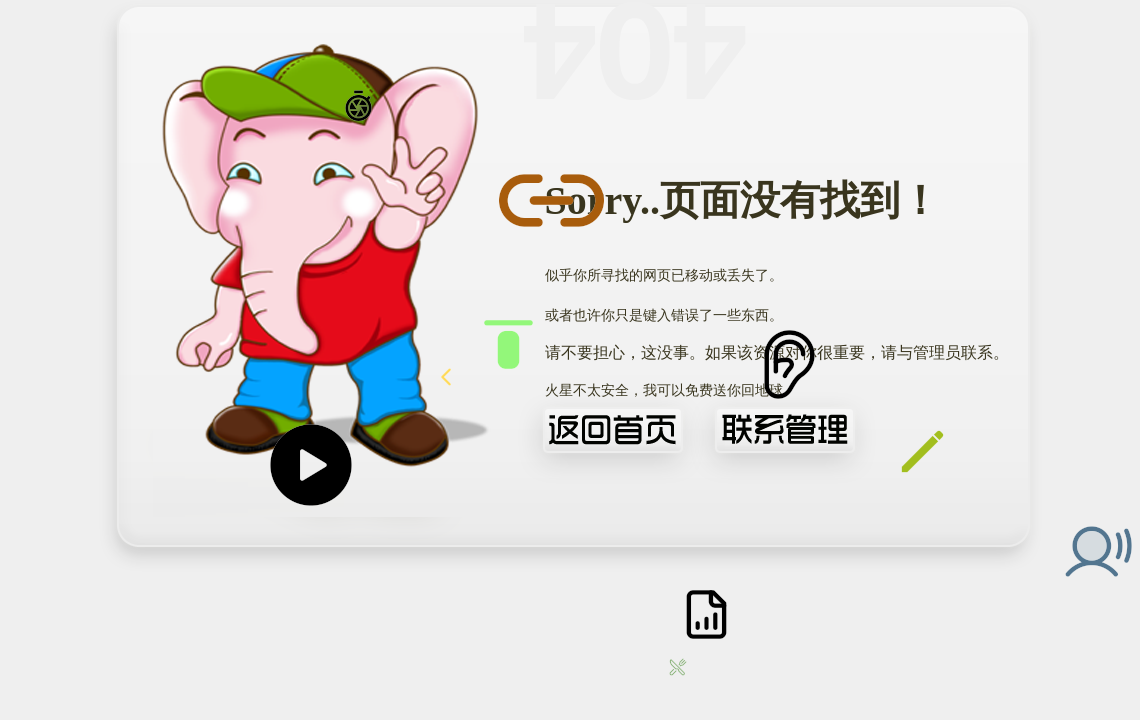 This screenshot has height=720, width=1140. I want to click on play media or video content, so click(311, 465).